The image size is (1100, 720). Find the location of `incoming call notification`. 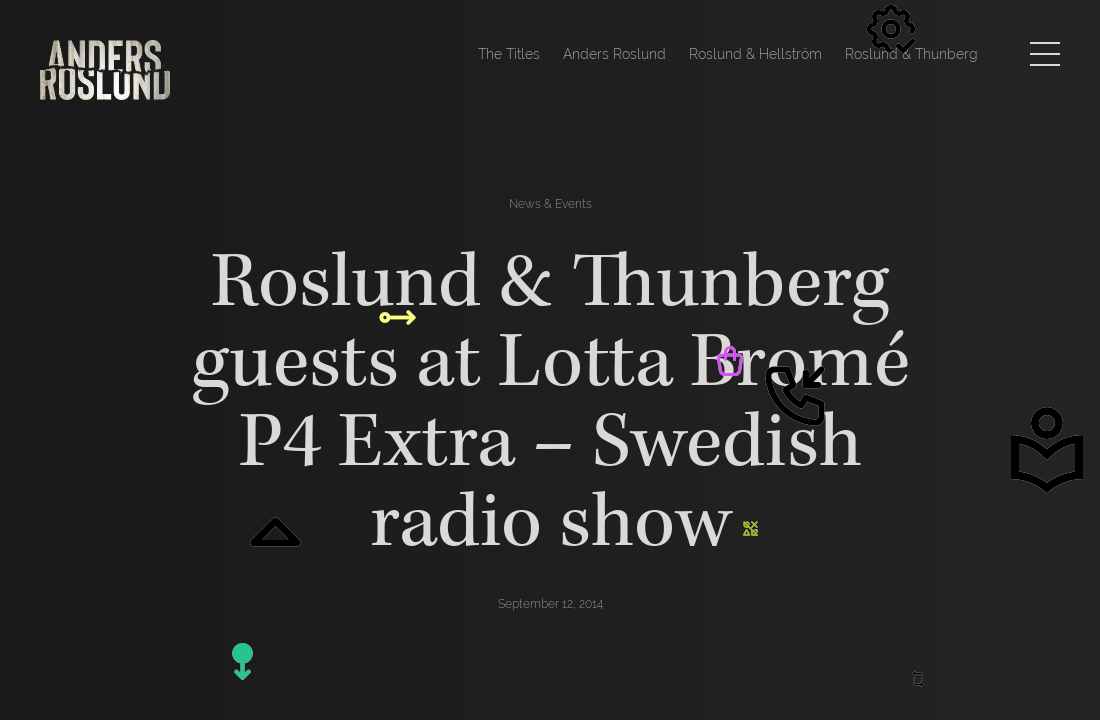

incoming call notification is located at coordinates (796, 394).